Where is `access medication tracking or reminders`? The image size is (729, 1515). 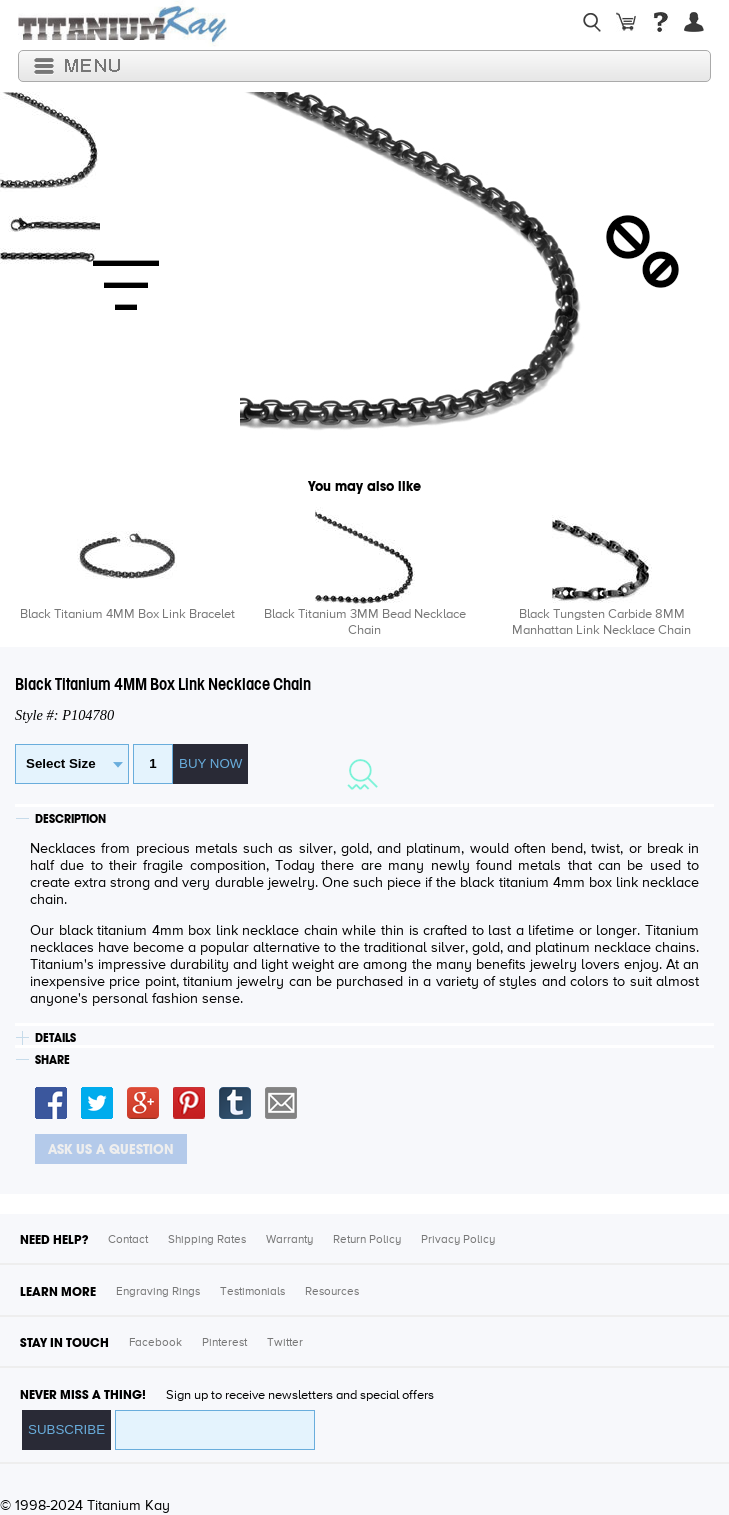
access medication tracking or reminders is located at coordinates (642, 251).